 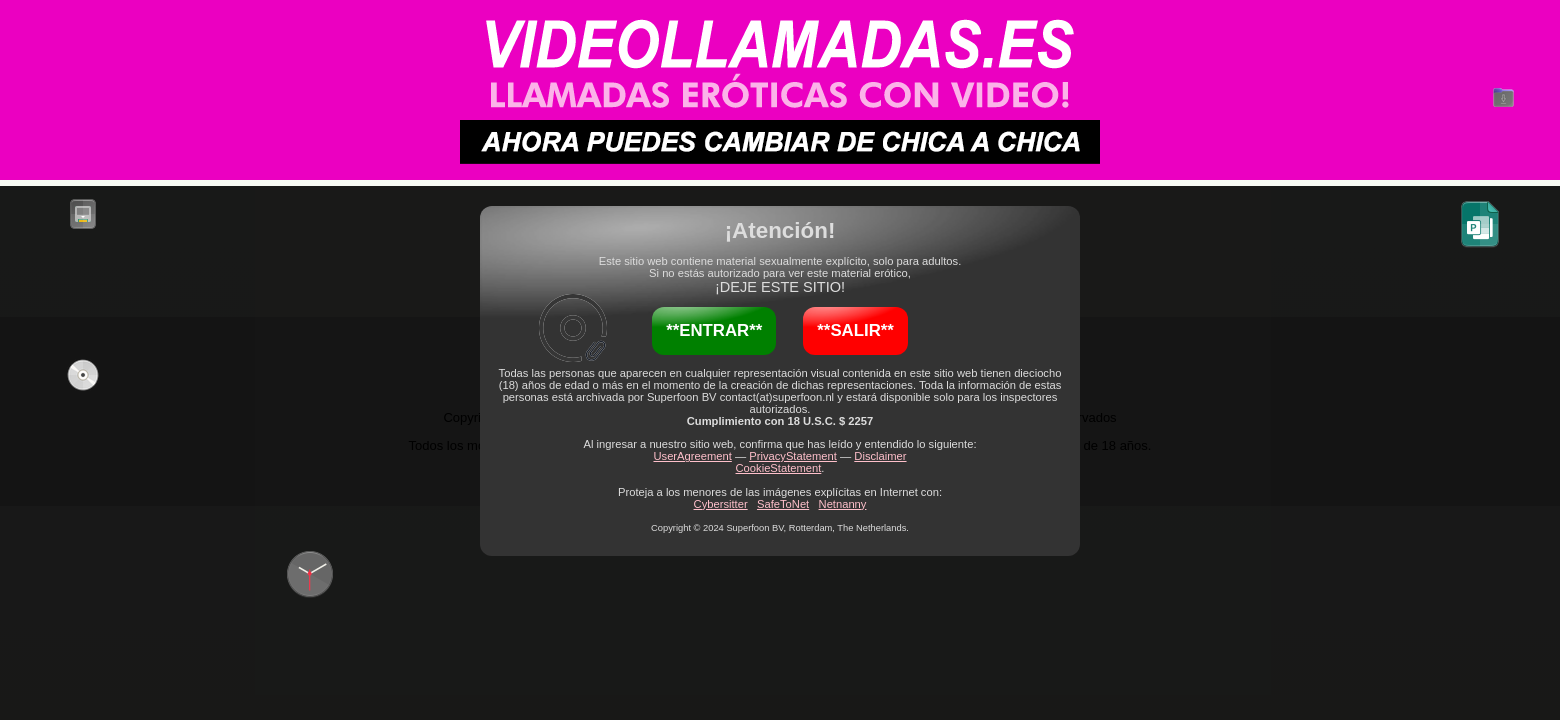 I want to click on open the clocks app, so click(x=310, y=574).